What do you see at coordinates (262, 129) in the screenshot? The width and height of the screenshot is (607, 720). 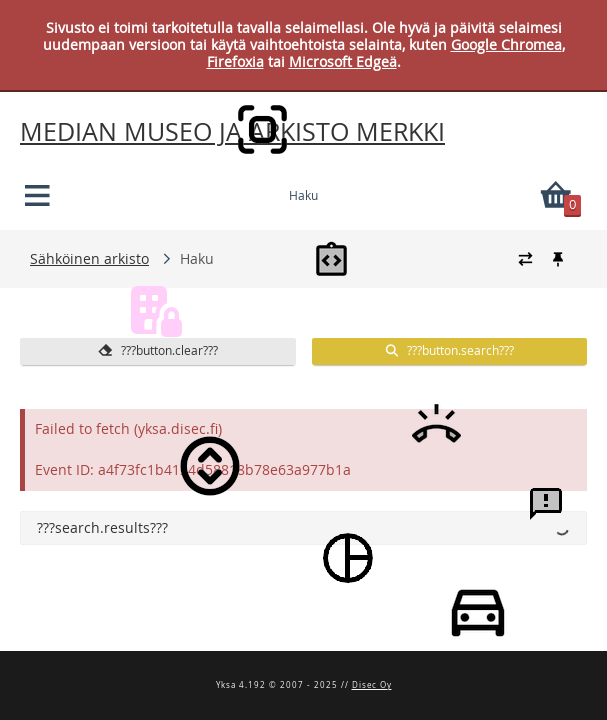 I see `scan or capture an object` at bounding box center [262, 129].